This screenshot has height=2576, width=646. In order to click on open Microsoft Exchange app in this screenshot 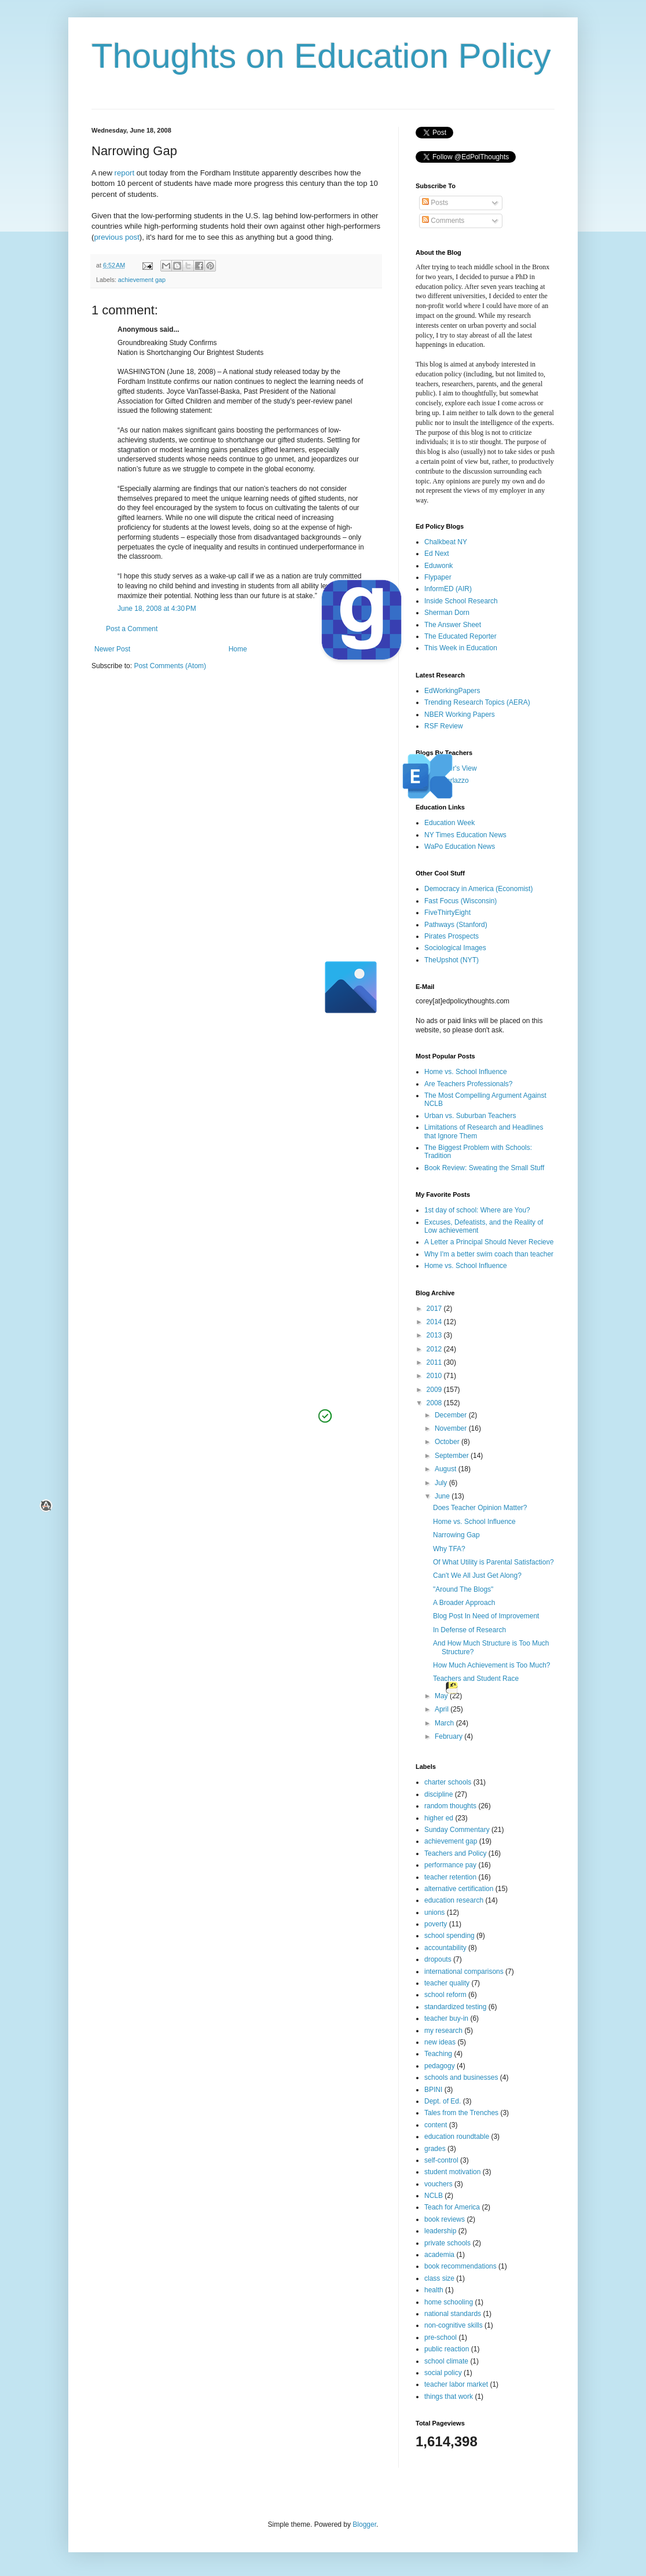, I will do `click(428, 776)`.